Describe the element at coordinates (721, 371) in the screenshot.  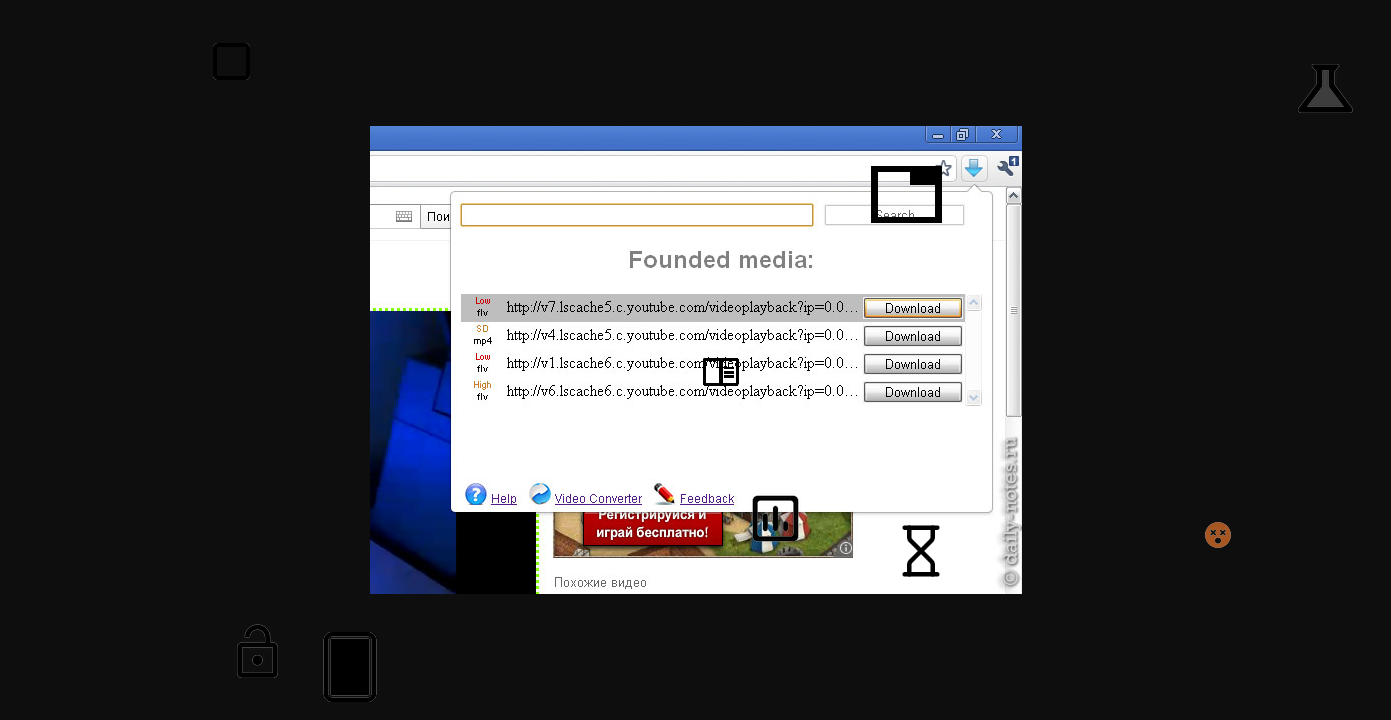
I see `switch to reader mode for distraction-free reading` at that location.